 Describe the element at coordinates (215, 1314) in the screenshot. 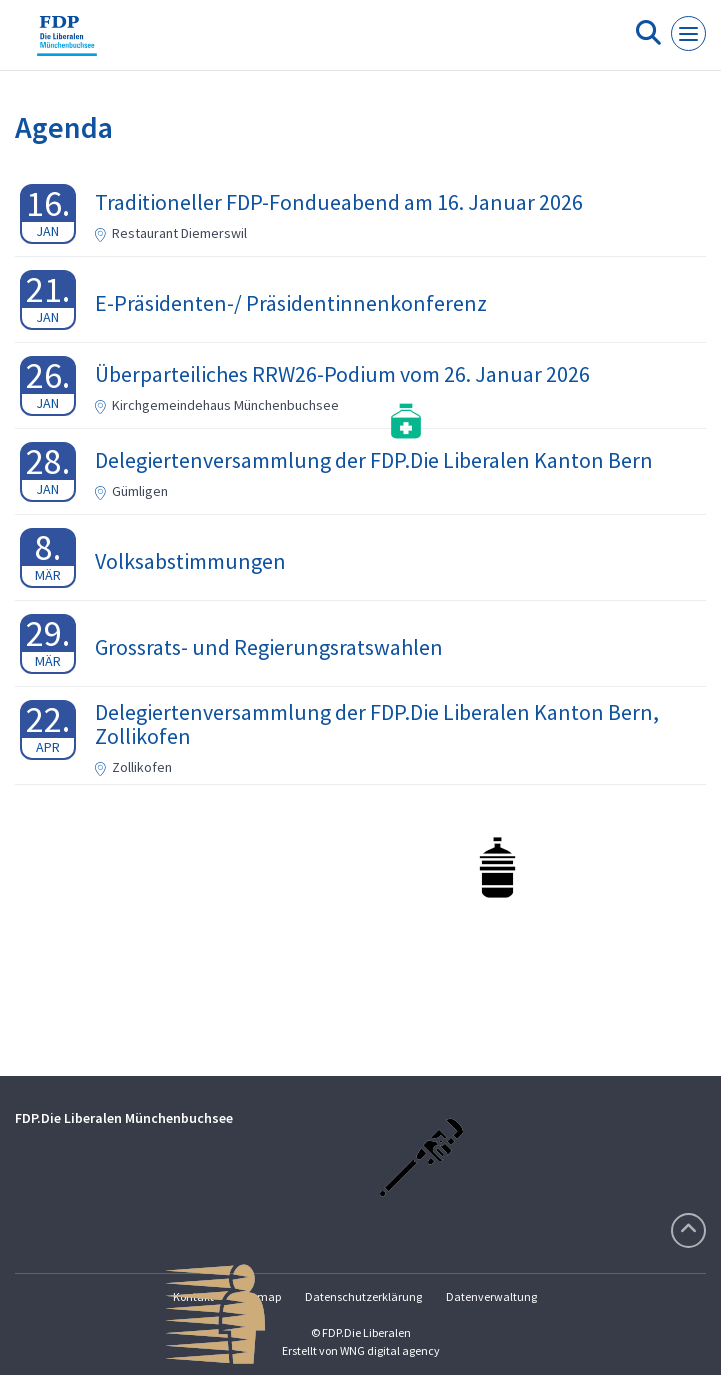

I see `indicates evasion or dodge ability activated` at that location.